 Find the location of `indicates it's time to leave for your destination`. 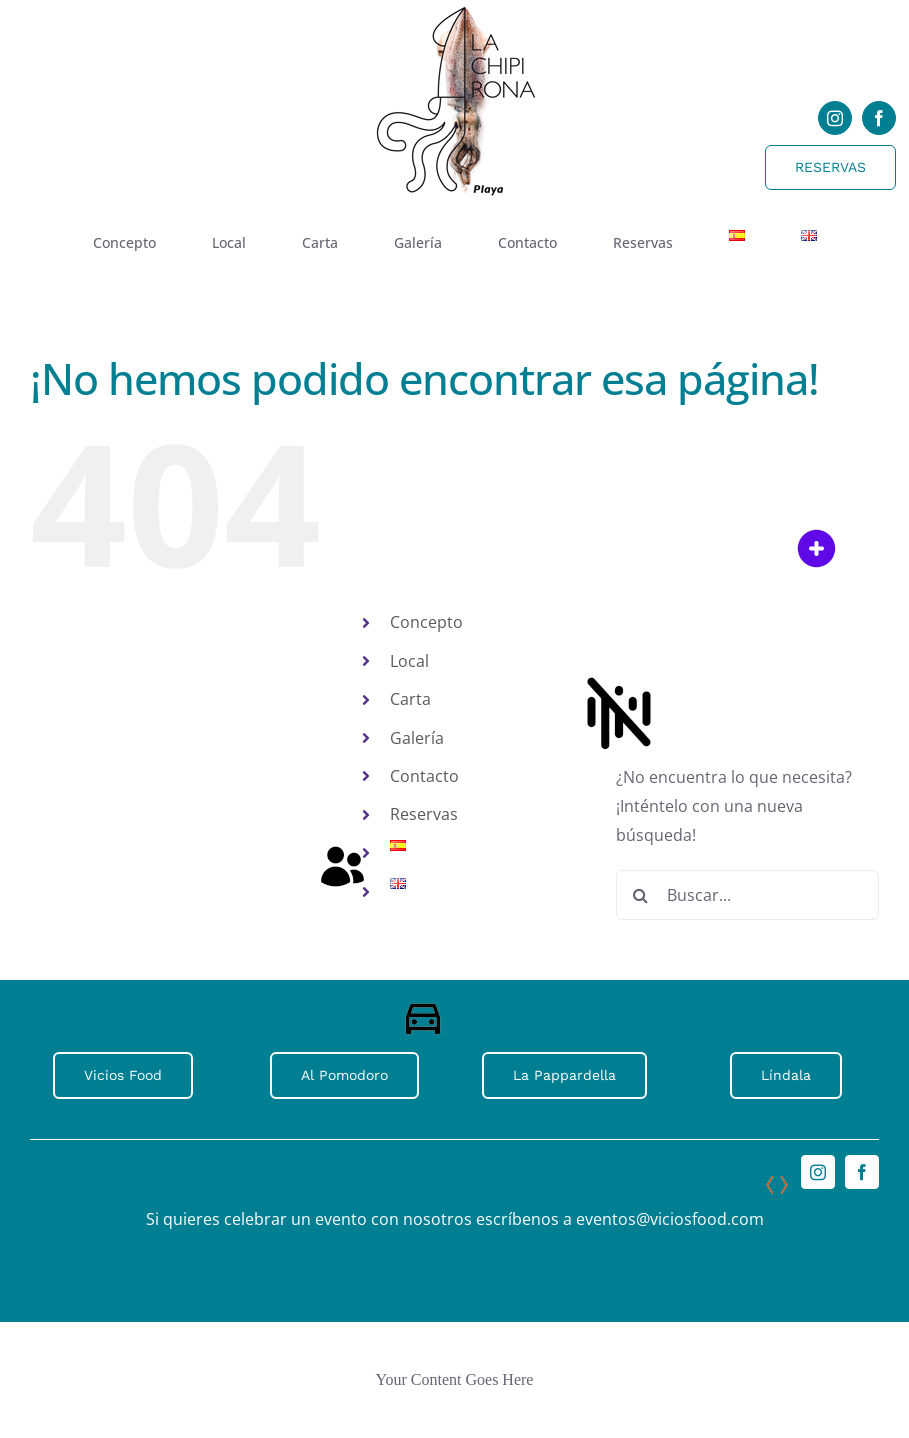

indicates it's time to leave for your destination is located at coordinates (423, 1019).